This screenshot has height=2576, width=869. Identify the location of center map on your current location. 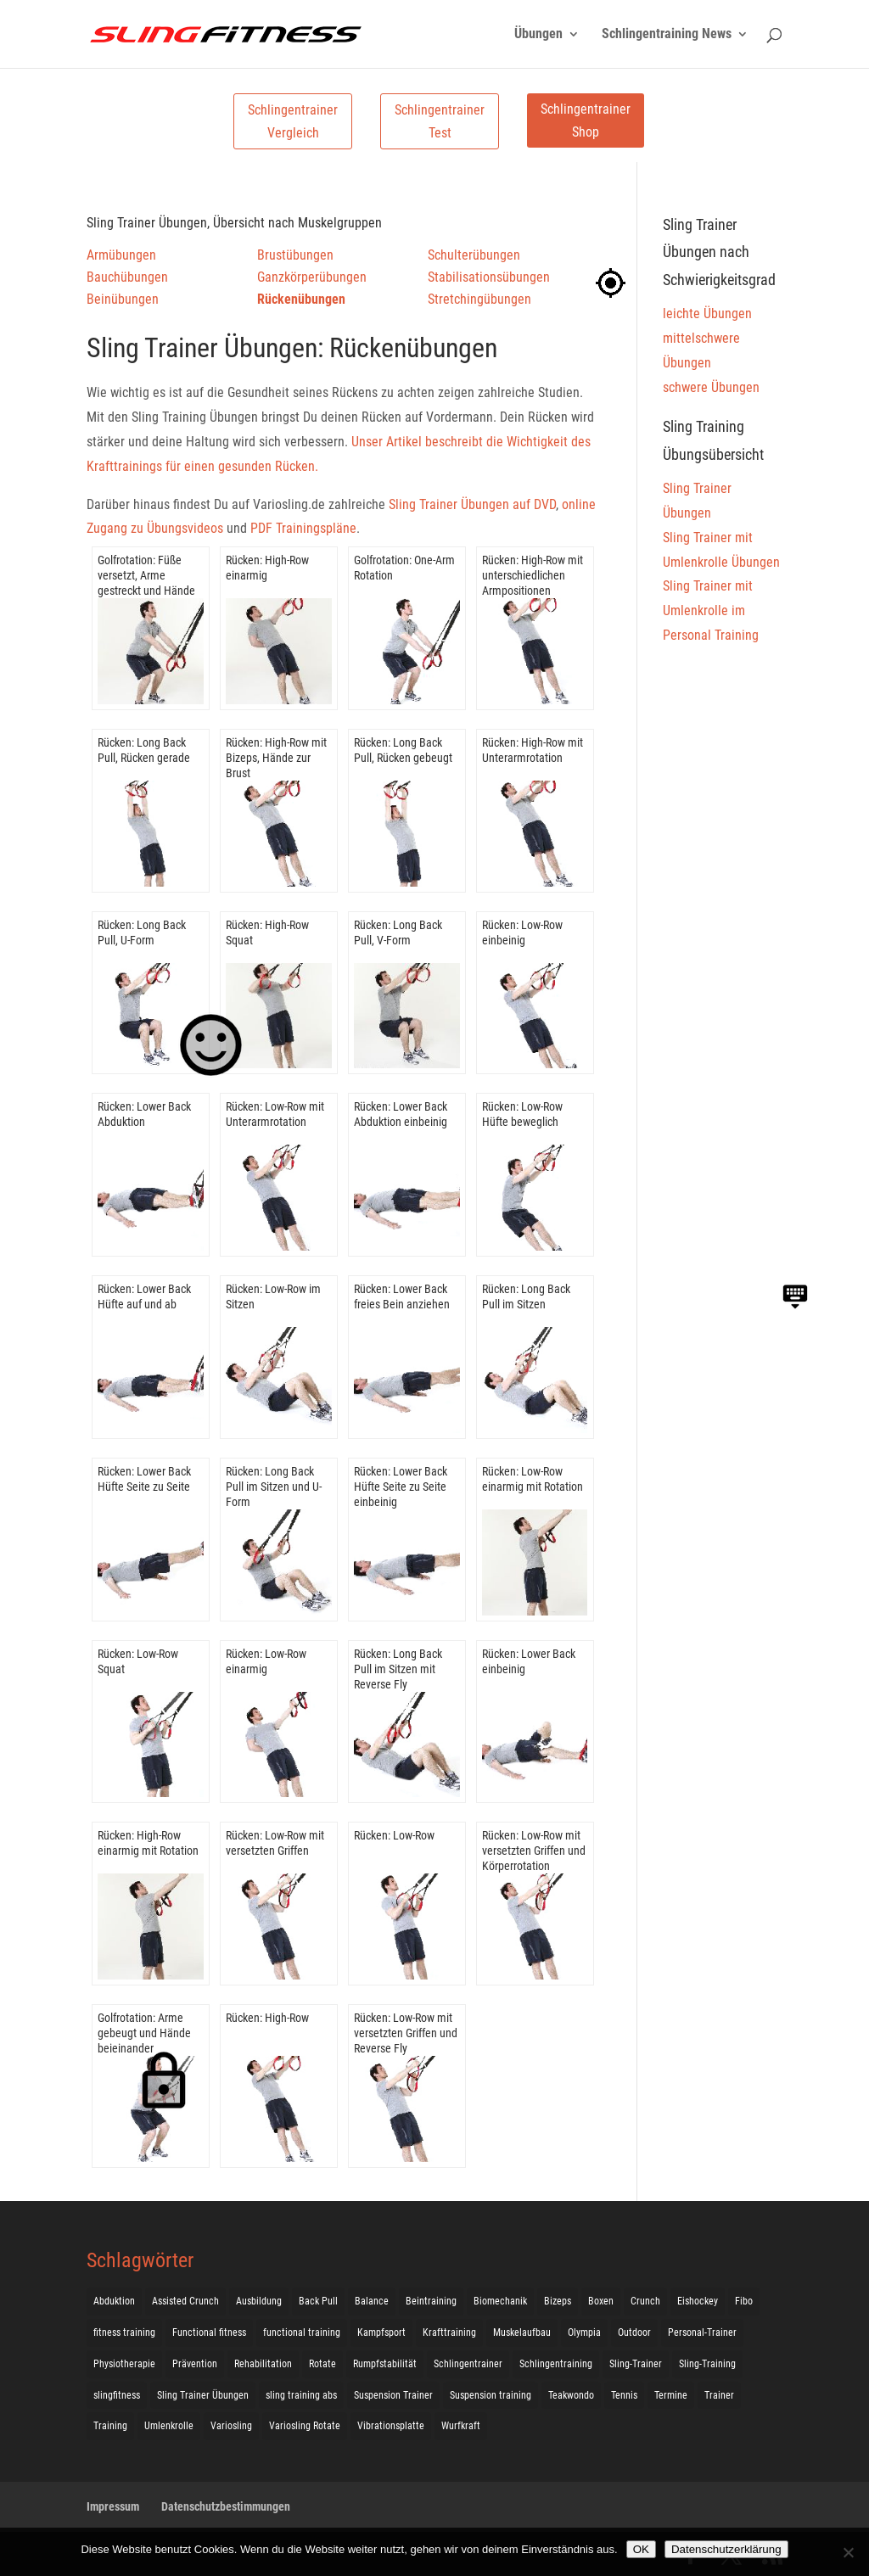
(610, 283).